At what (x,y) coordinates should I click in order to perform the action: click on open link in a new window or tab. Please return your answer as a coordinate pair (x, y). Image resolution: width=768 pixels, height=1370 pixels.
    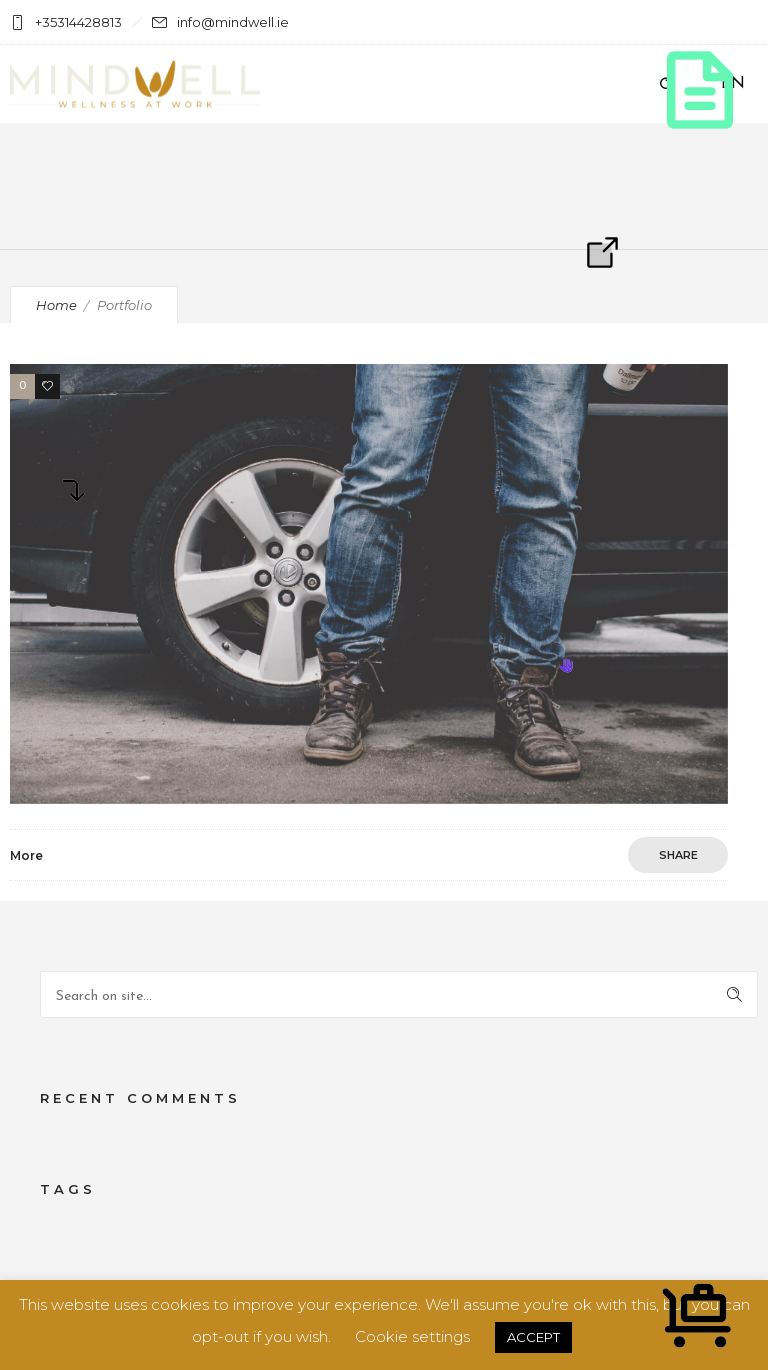
    Looking at the image, I should click on (602, 252).